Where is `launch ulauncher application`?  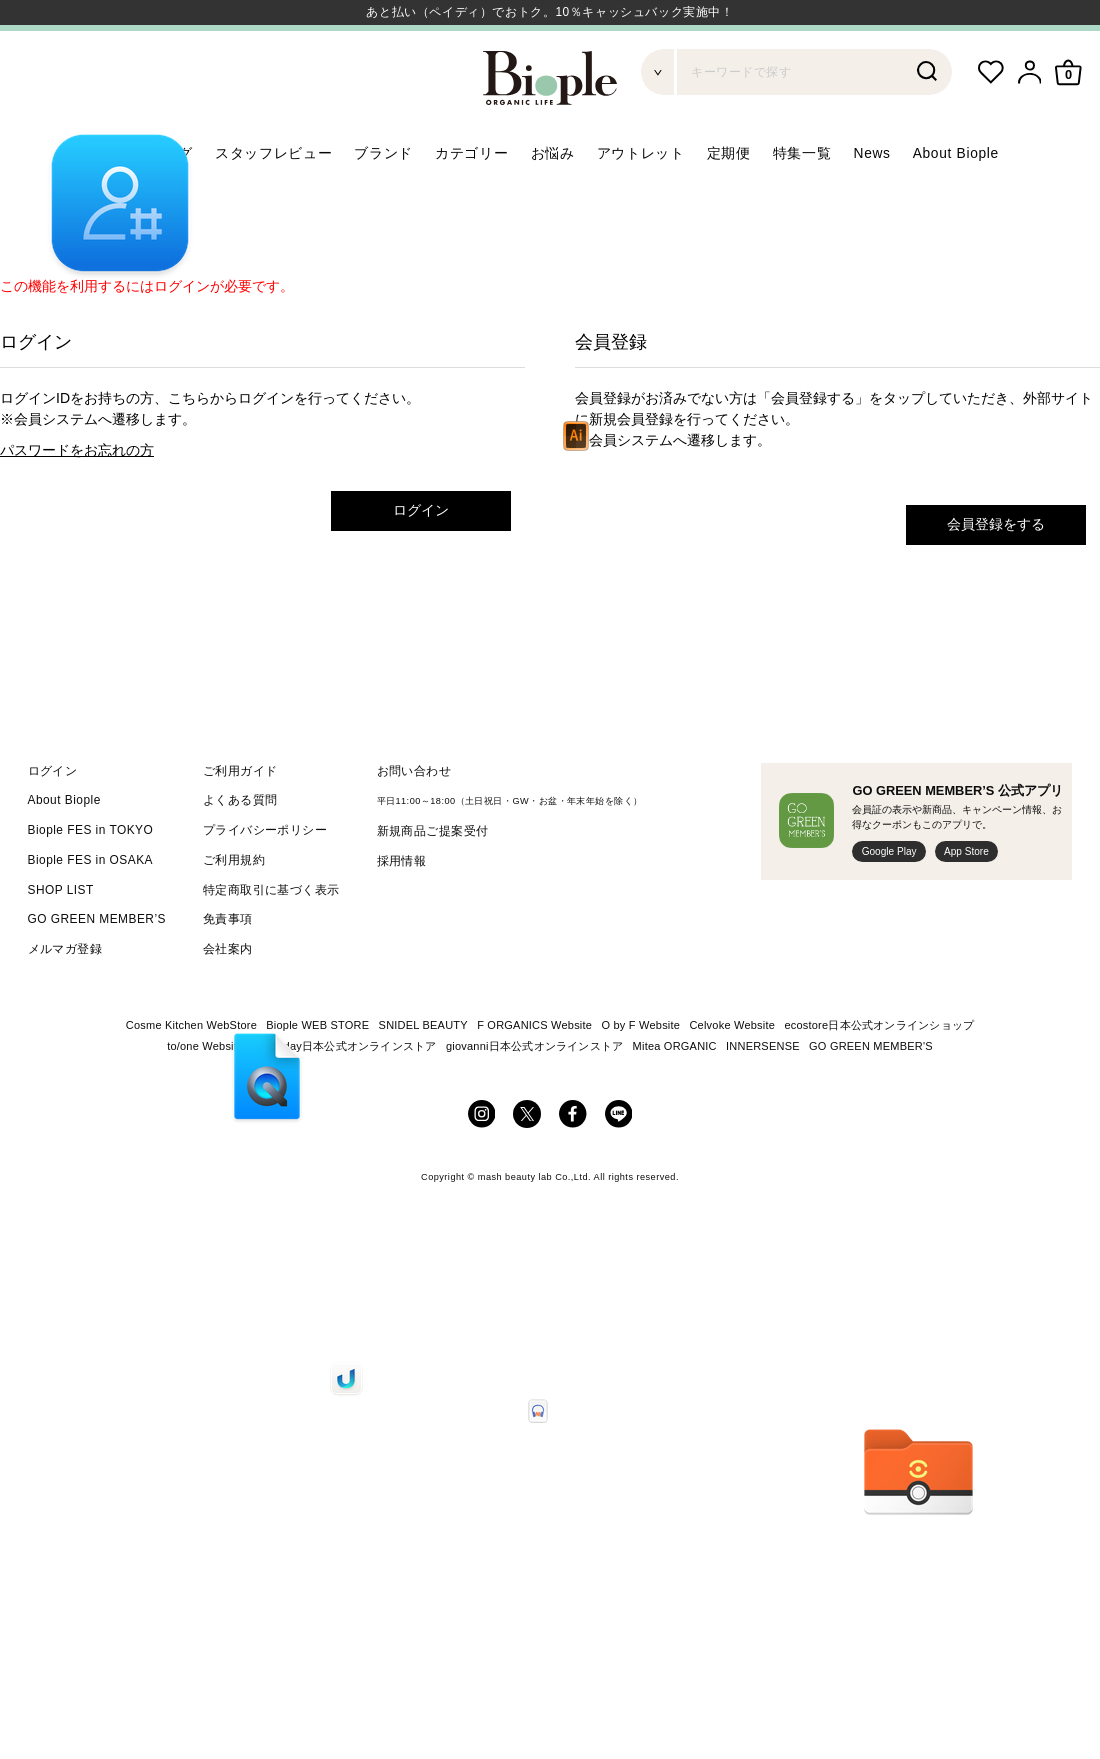 launch ulauncher application is located at coordinates (346, 1378).